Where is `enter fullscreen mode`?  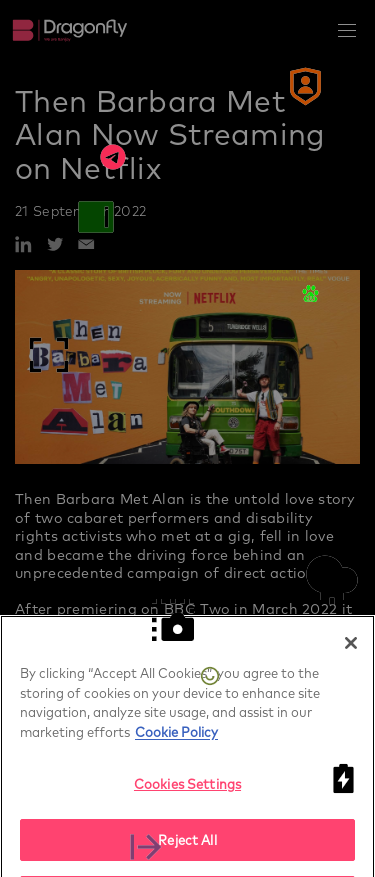 enter fullscreen mode is located at coordinates (49, 355).